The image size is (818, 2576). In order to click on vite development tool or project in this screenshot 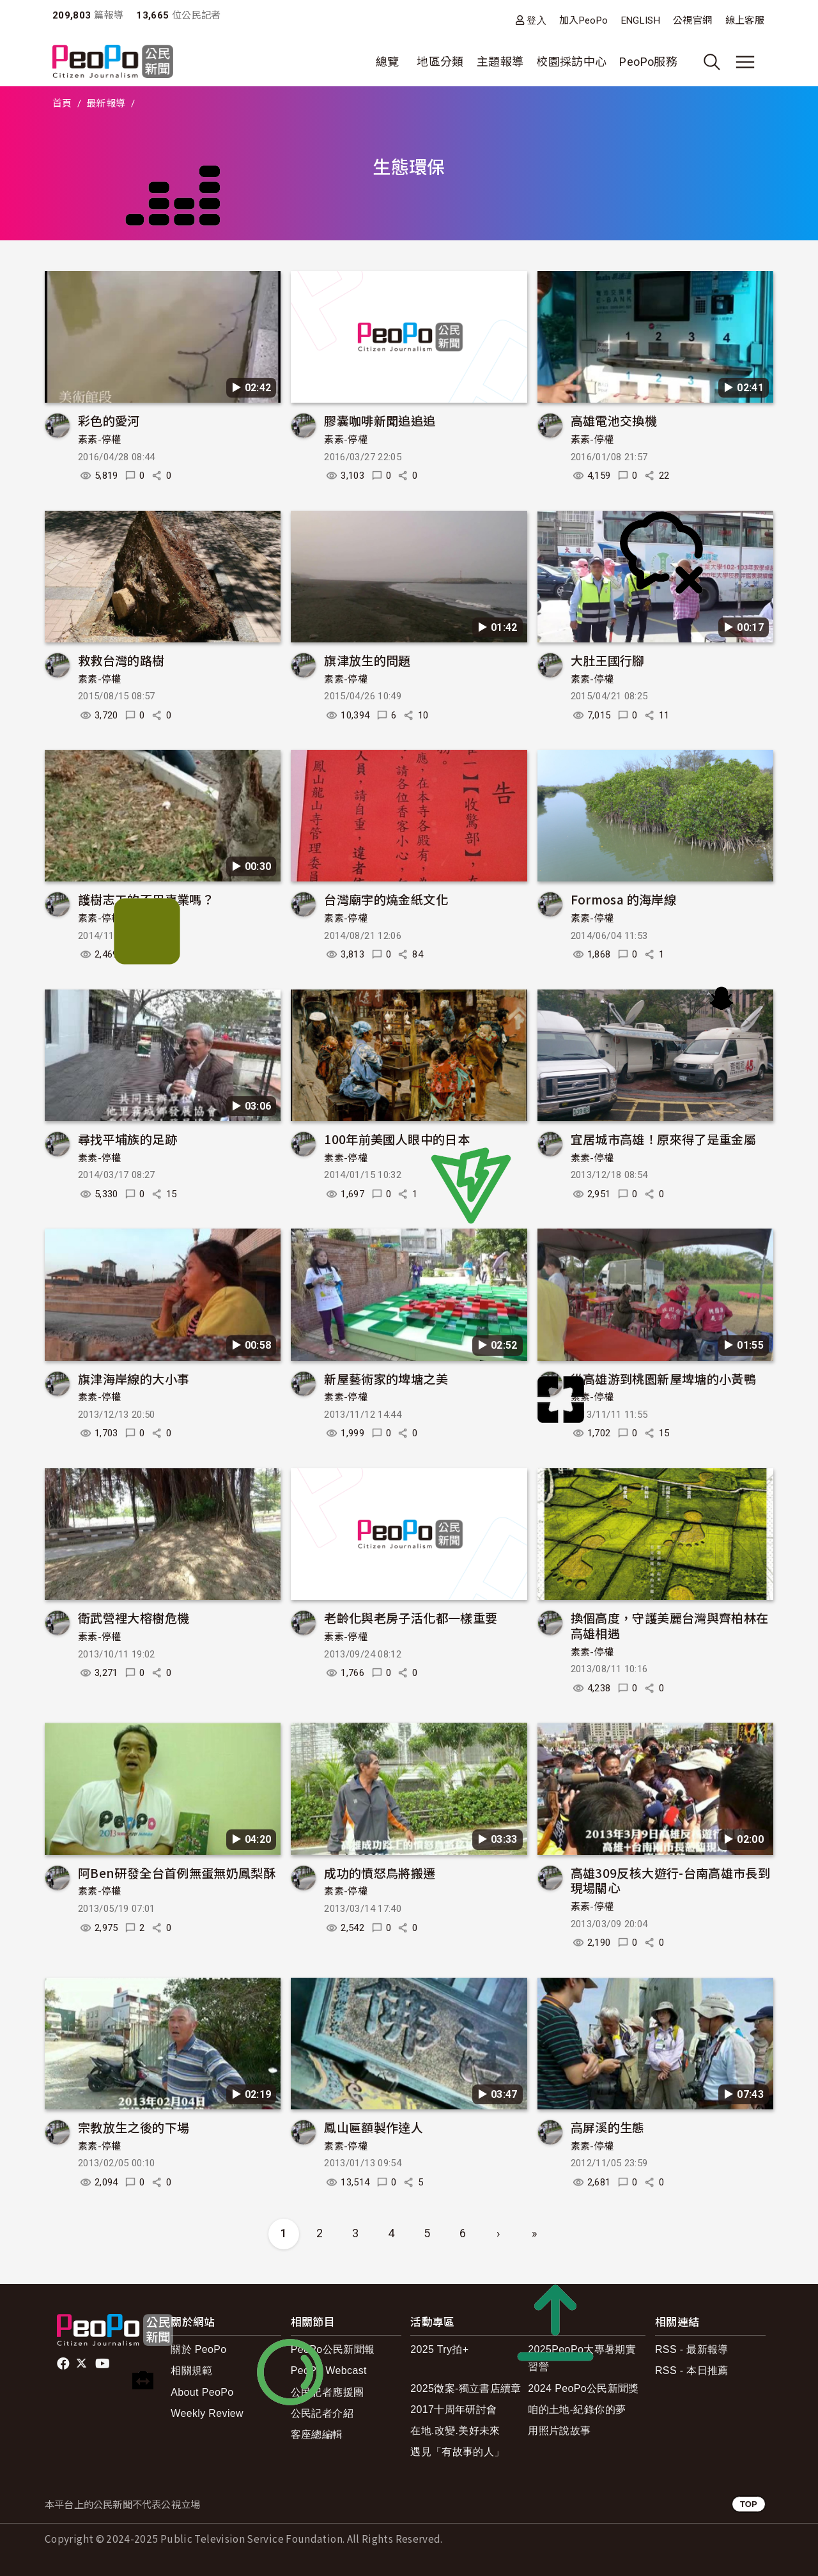, I will do `click(471, 1184)`.